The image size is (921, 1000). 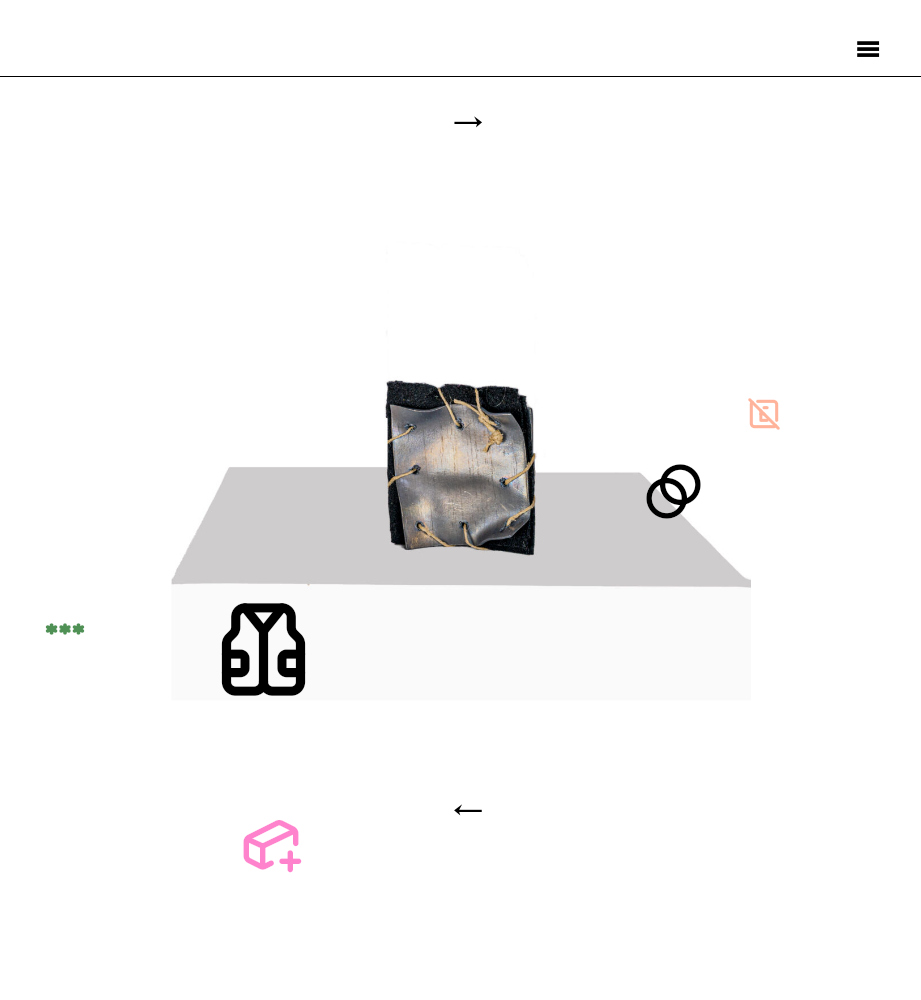 What do you see at coordinates (263, 649) in the screenshot?
I see `view outerwear or jacket options` at bounding box center [263, 649].